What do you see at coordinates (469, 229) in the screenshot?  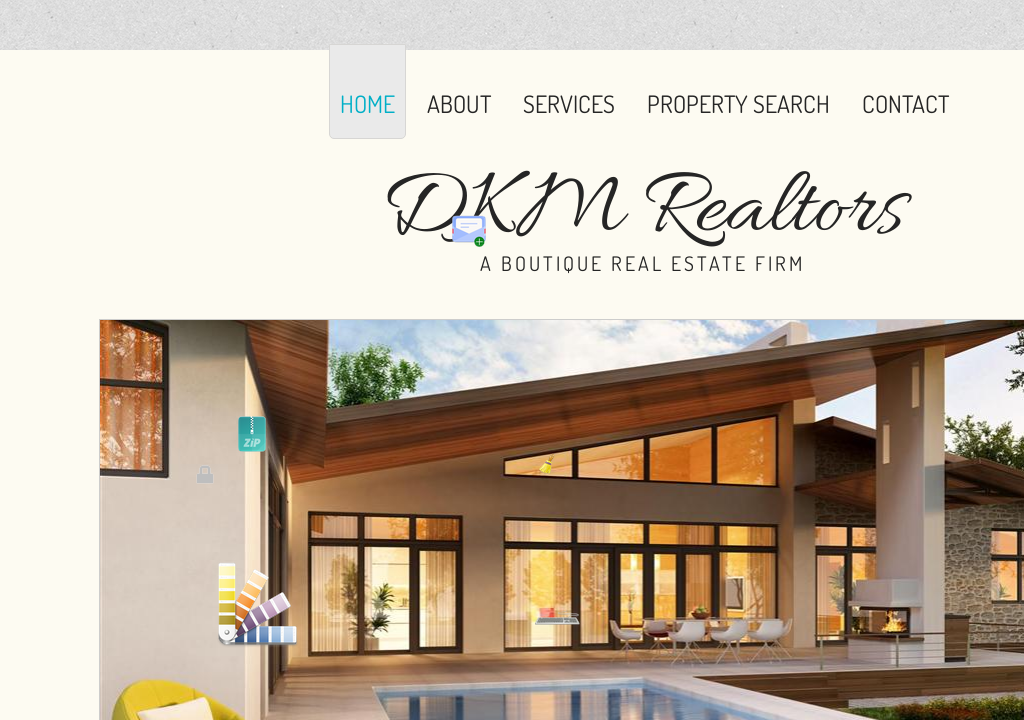 I see `compose a new email` at bounding box center [469, 229].